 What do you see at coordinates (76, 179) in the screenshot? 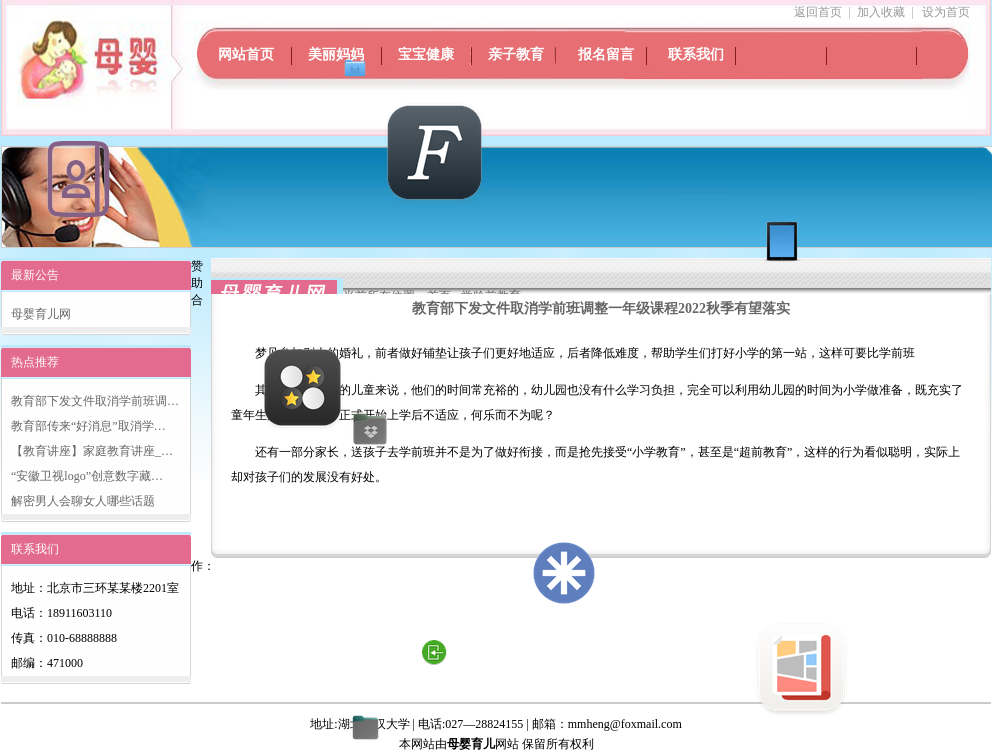
I see `open contacts app` at bounding box center [76, 179].